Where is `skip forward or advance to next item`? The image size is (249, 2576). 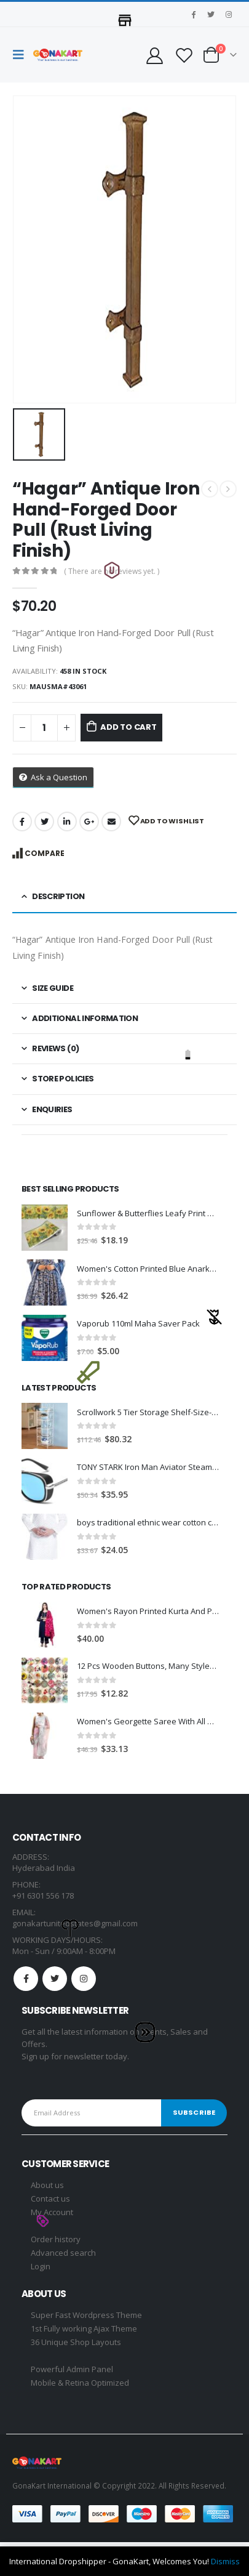
skip forward or advance to next item is located at coordinates (145, 2032).